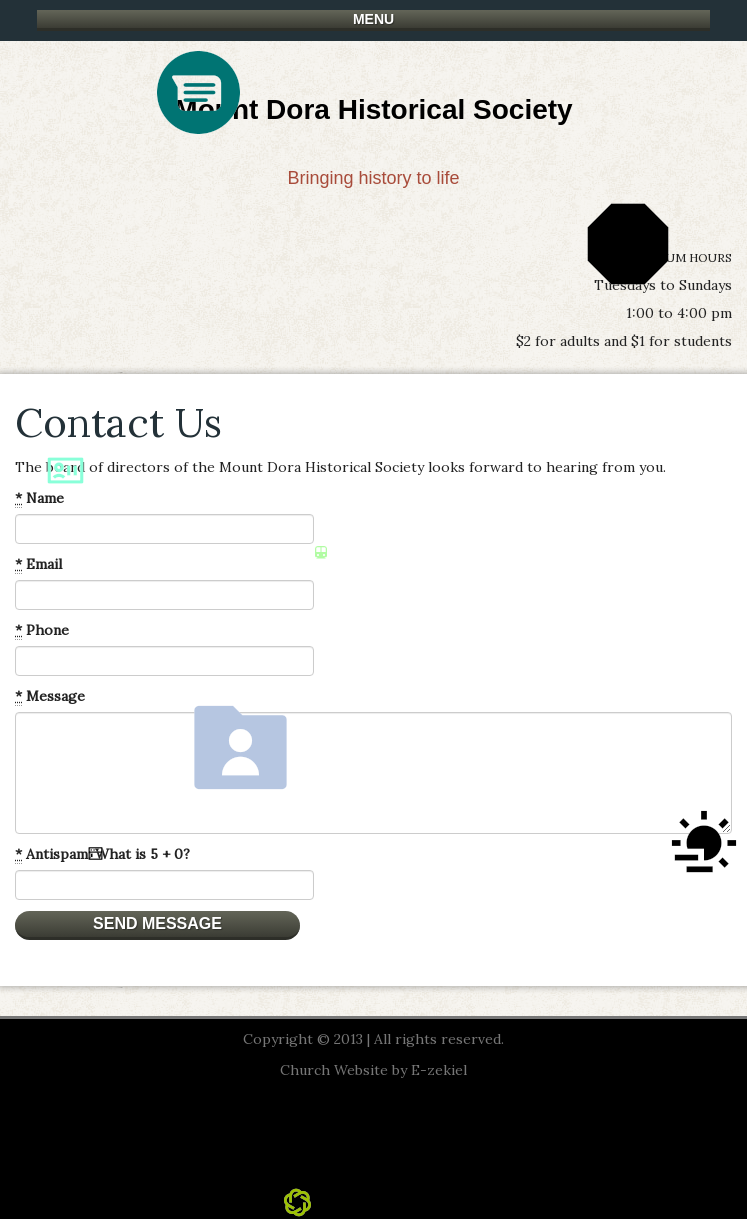  What do you see at coordinates (321, 552) in the screenshot?
I see `view subway or metro transit options` at bounding box center [321, 552].